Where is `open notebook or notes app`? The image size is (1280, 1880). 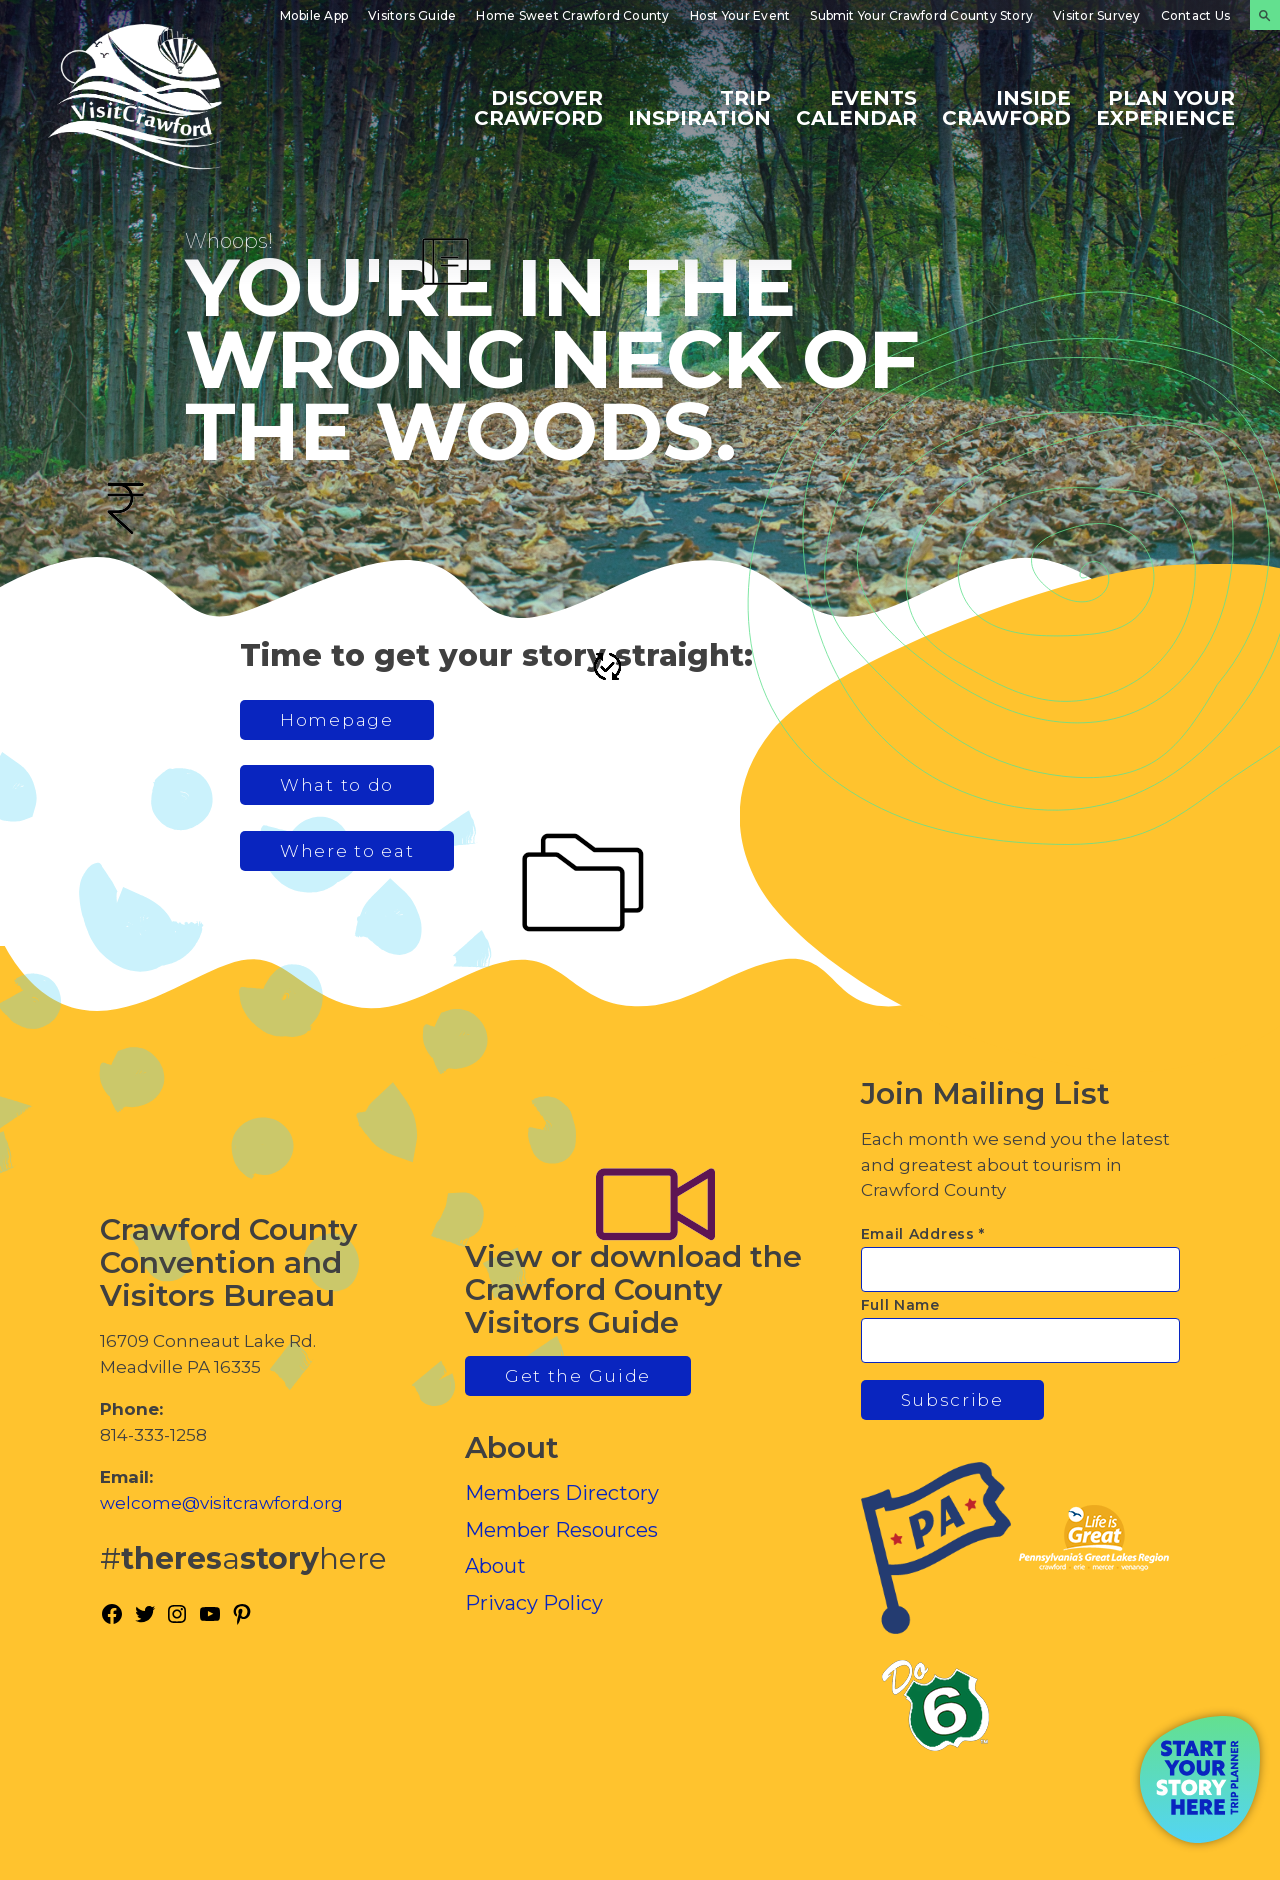 open notebook or notes app is located at coordinates (445, 261).